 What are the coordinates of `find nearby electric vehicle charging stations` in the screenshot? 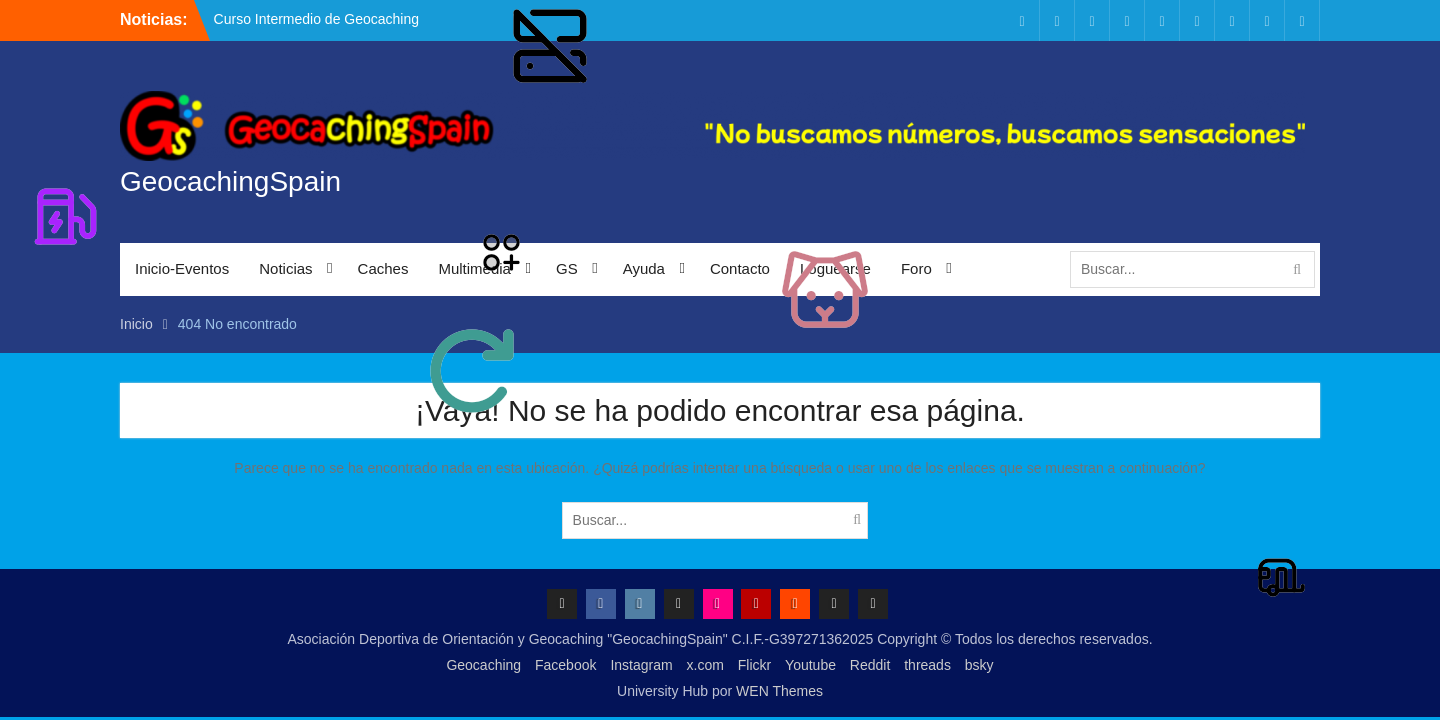 It's located at (65, 216).